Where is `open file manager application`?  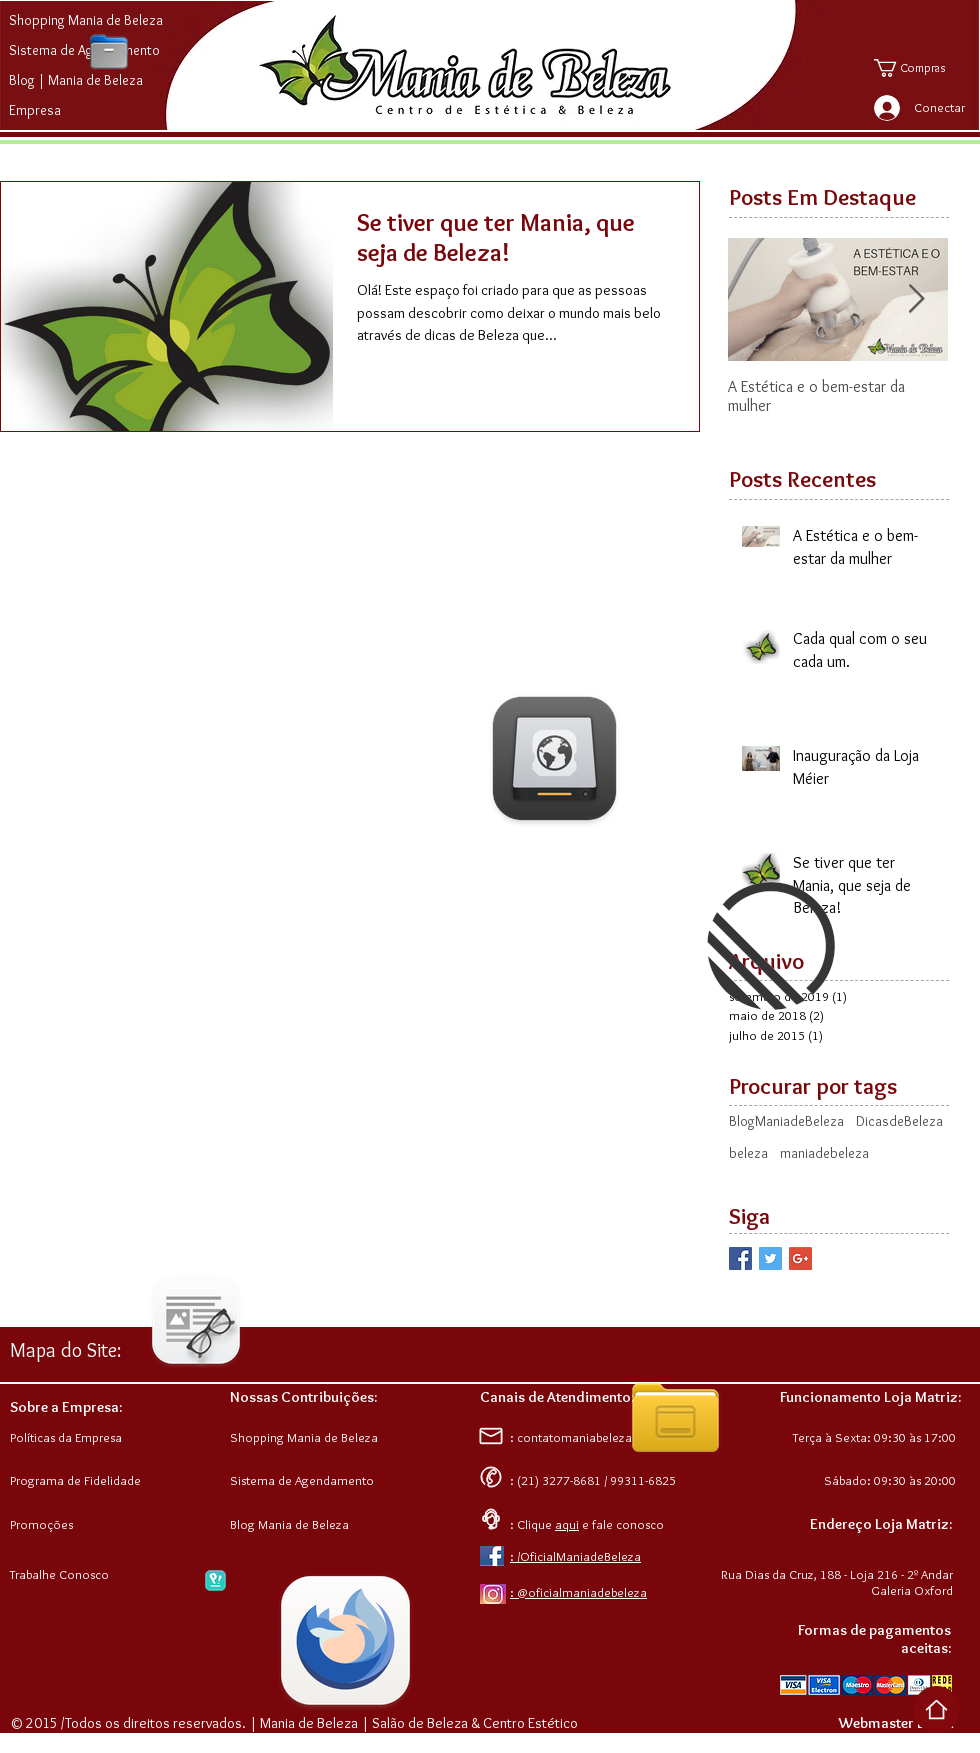 open file manager application is located at coordinates (109, 51).